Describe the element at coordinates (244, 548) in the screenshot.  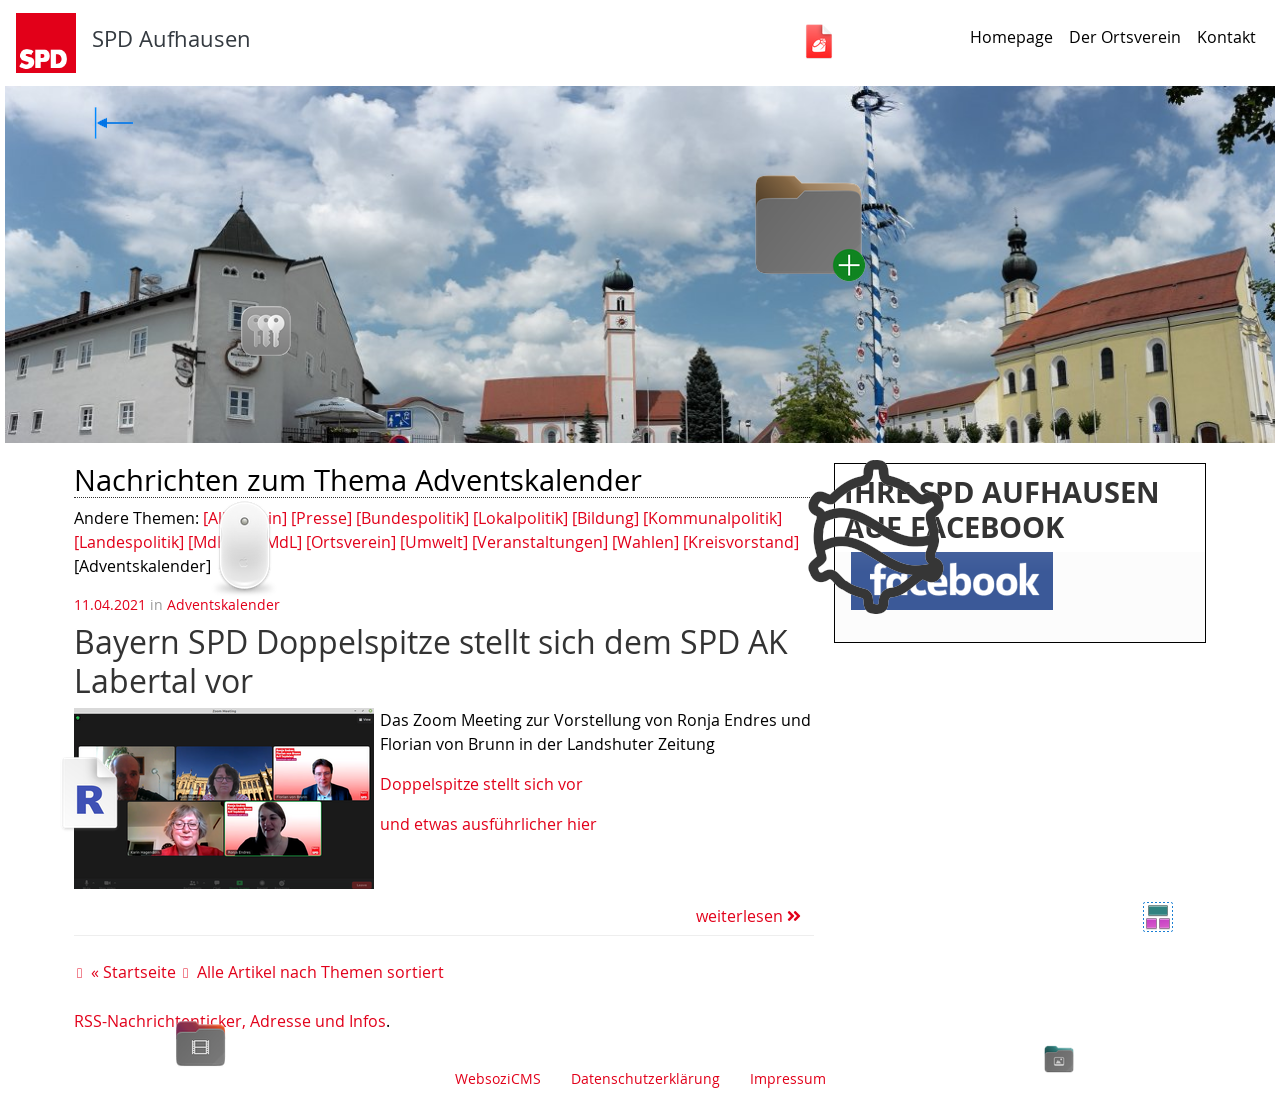
I see `connect a bluetooth mouse` at that location.